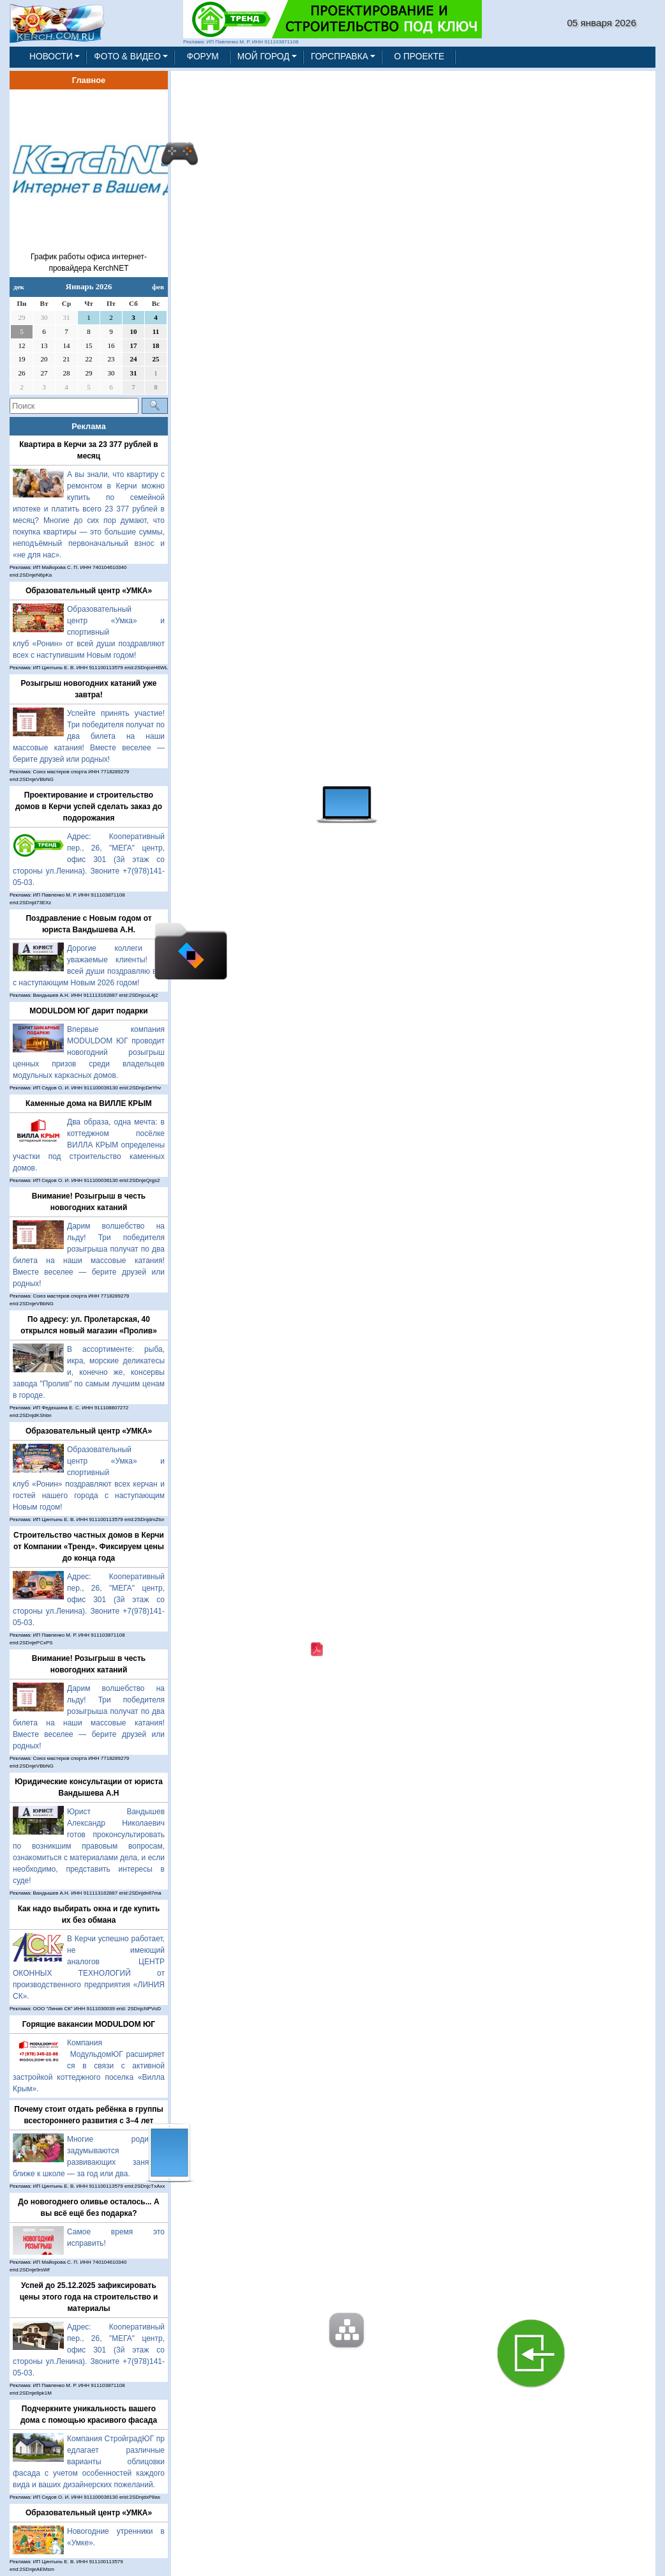  What do you see at coordinates (531, 2353) in the screenshot?
I see `log out of the current user session` at bounding box center [531, 2353].